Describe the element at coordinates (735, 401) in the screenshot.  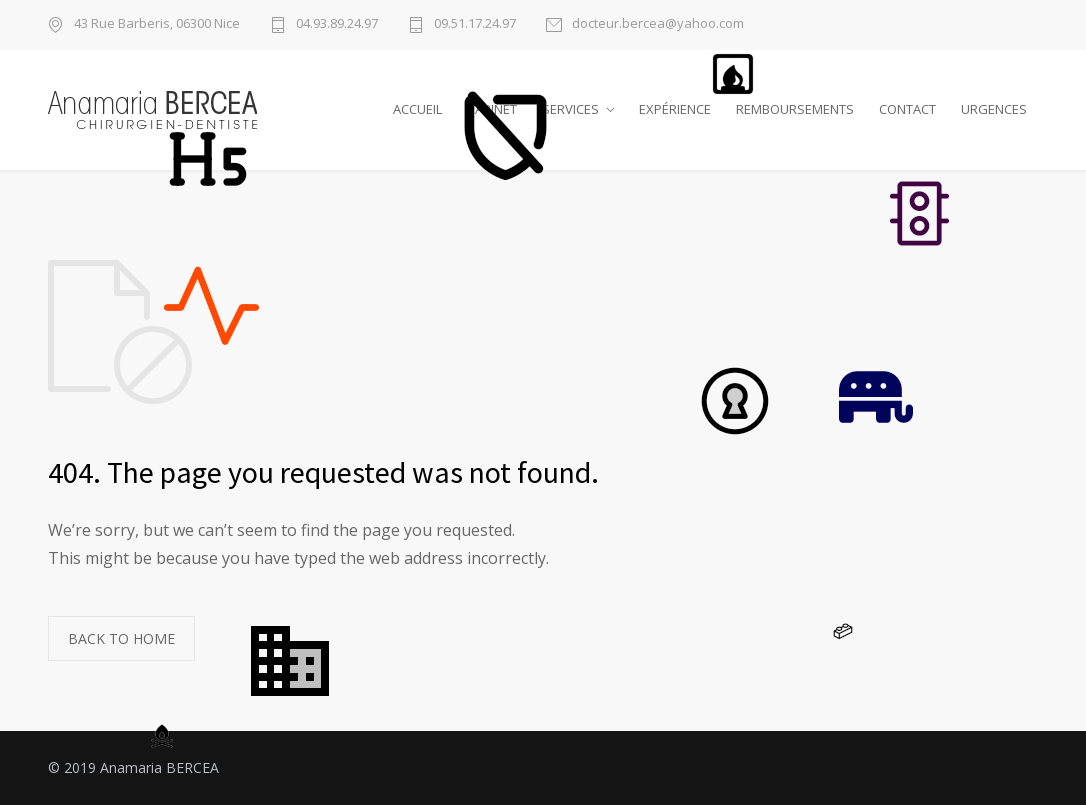
I see `access security or privacy settings` at that location.